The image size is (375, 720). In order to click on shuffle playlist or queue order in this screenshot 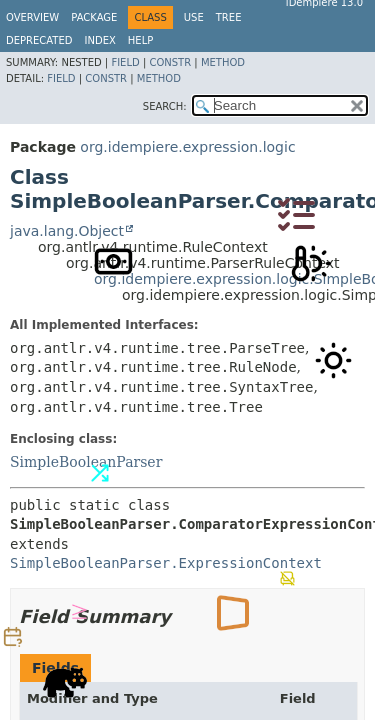, I will do `click(100, 473)`.